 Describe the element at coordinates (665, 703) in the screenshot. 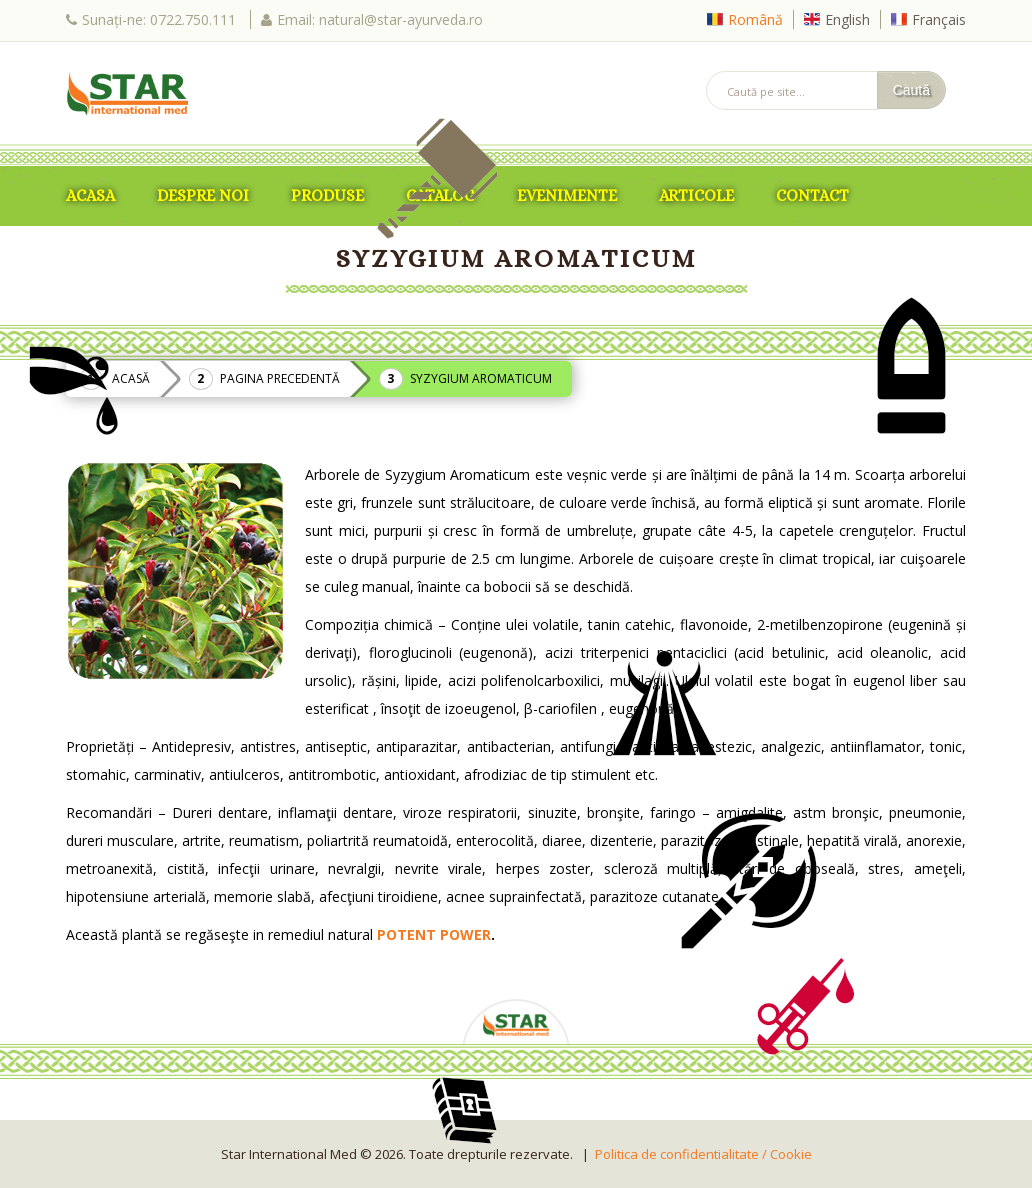

I see `access space exploration or interstellar travel features` at that location.